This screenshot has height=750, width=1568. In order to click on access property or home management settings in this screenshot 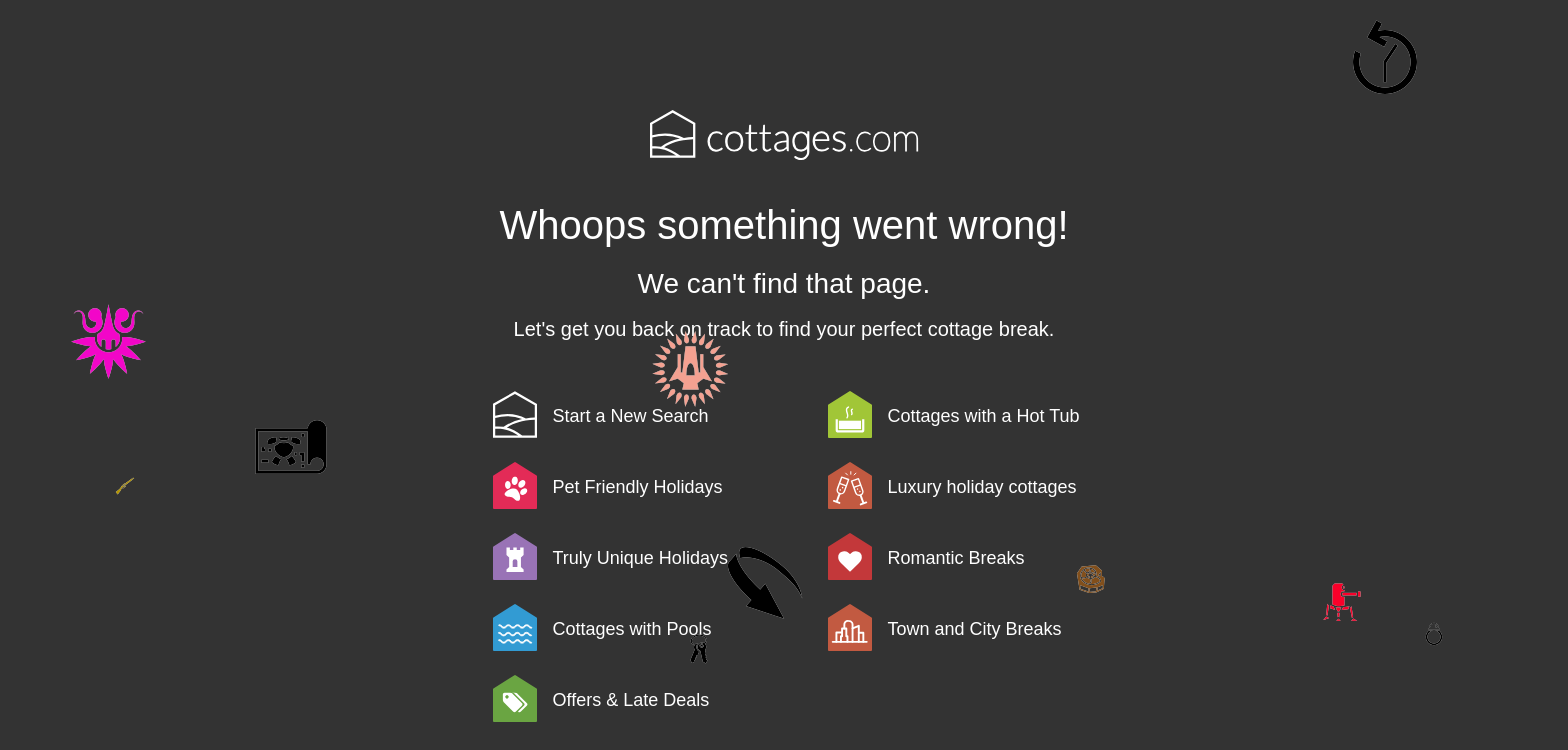, I will do `click(699, 649)`.